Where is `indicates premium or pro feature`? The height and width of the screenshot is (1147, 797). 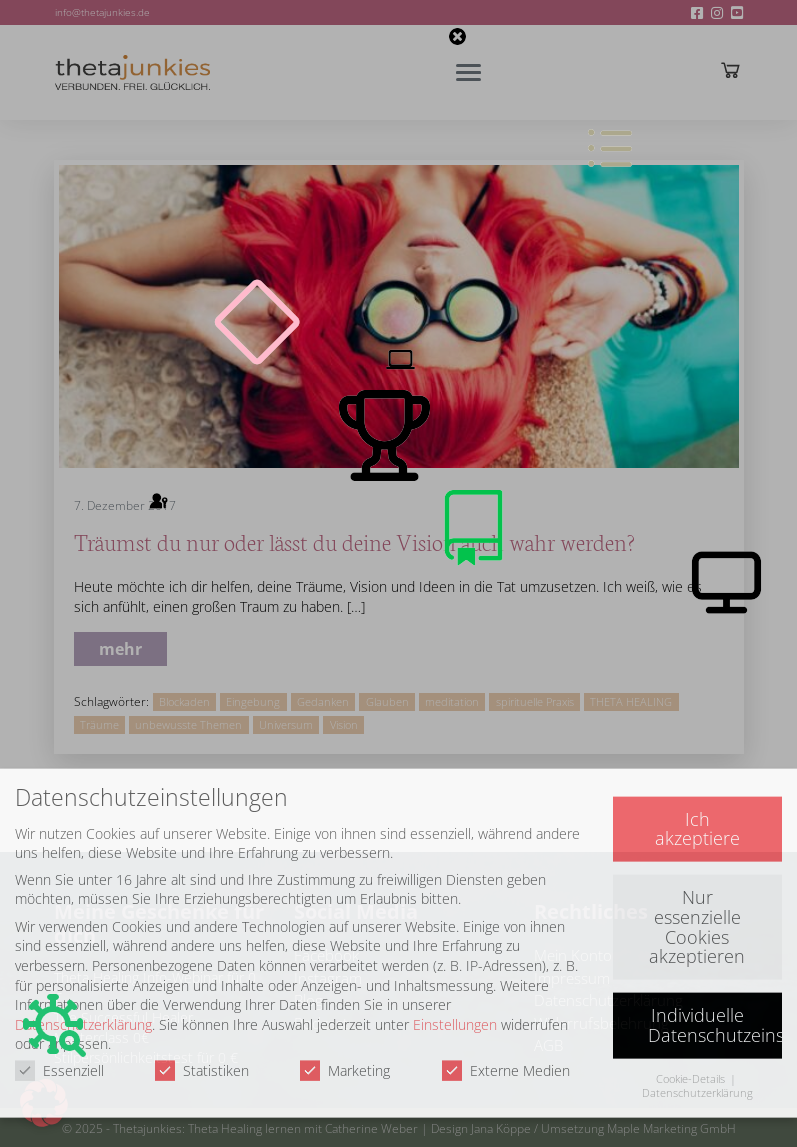
indicates premium or pro feature is located at coordinates (257, 322).